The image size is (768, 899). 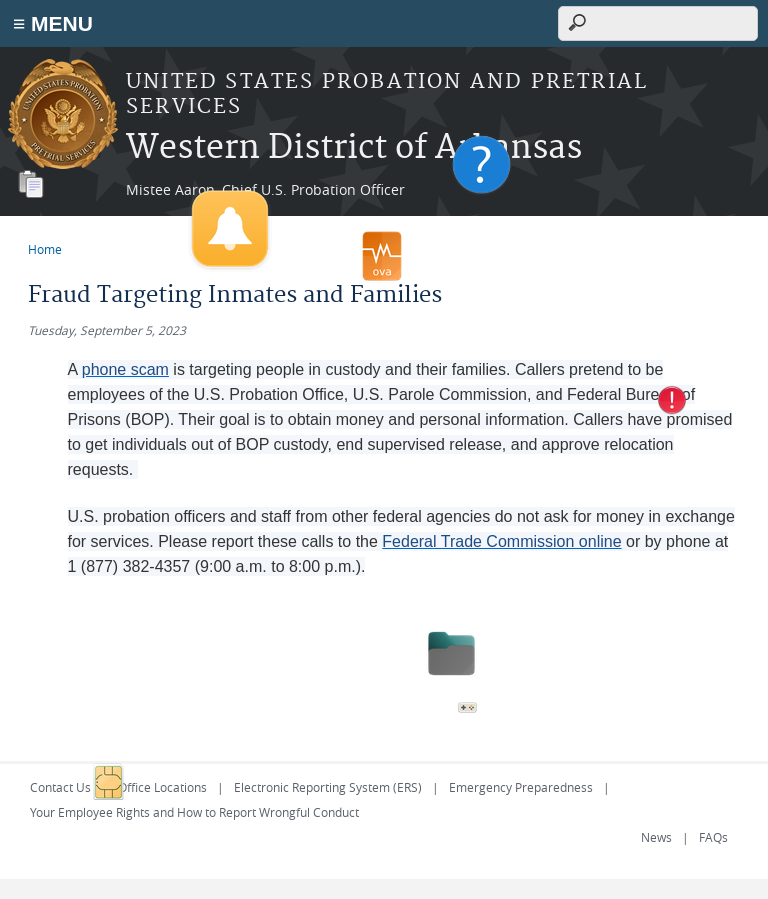 What do you see at coordinates (382, 256) in the screenshot?
I see `a VirtualBox appliance file (.ova format)` at bounding box center [382, 256].